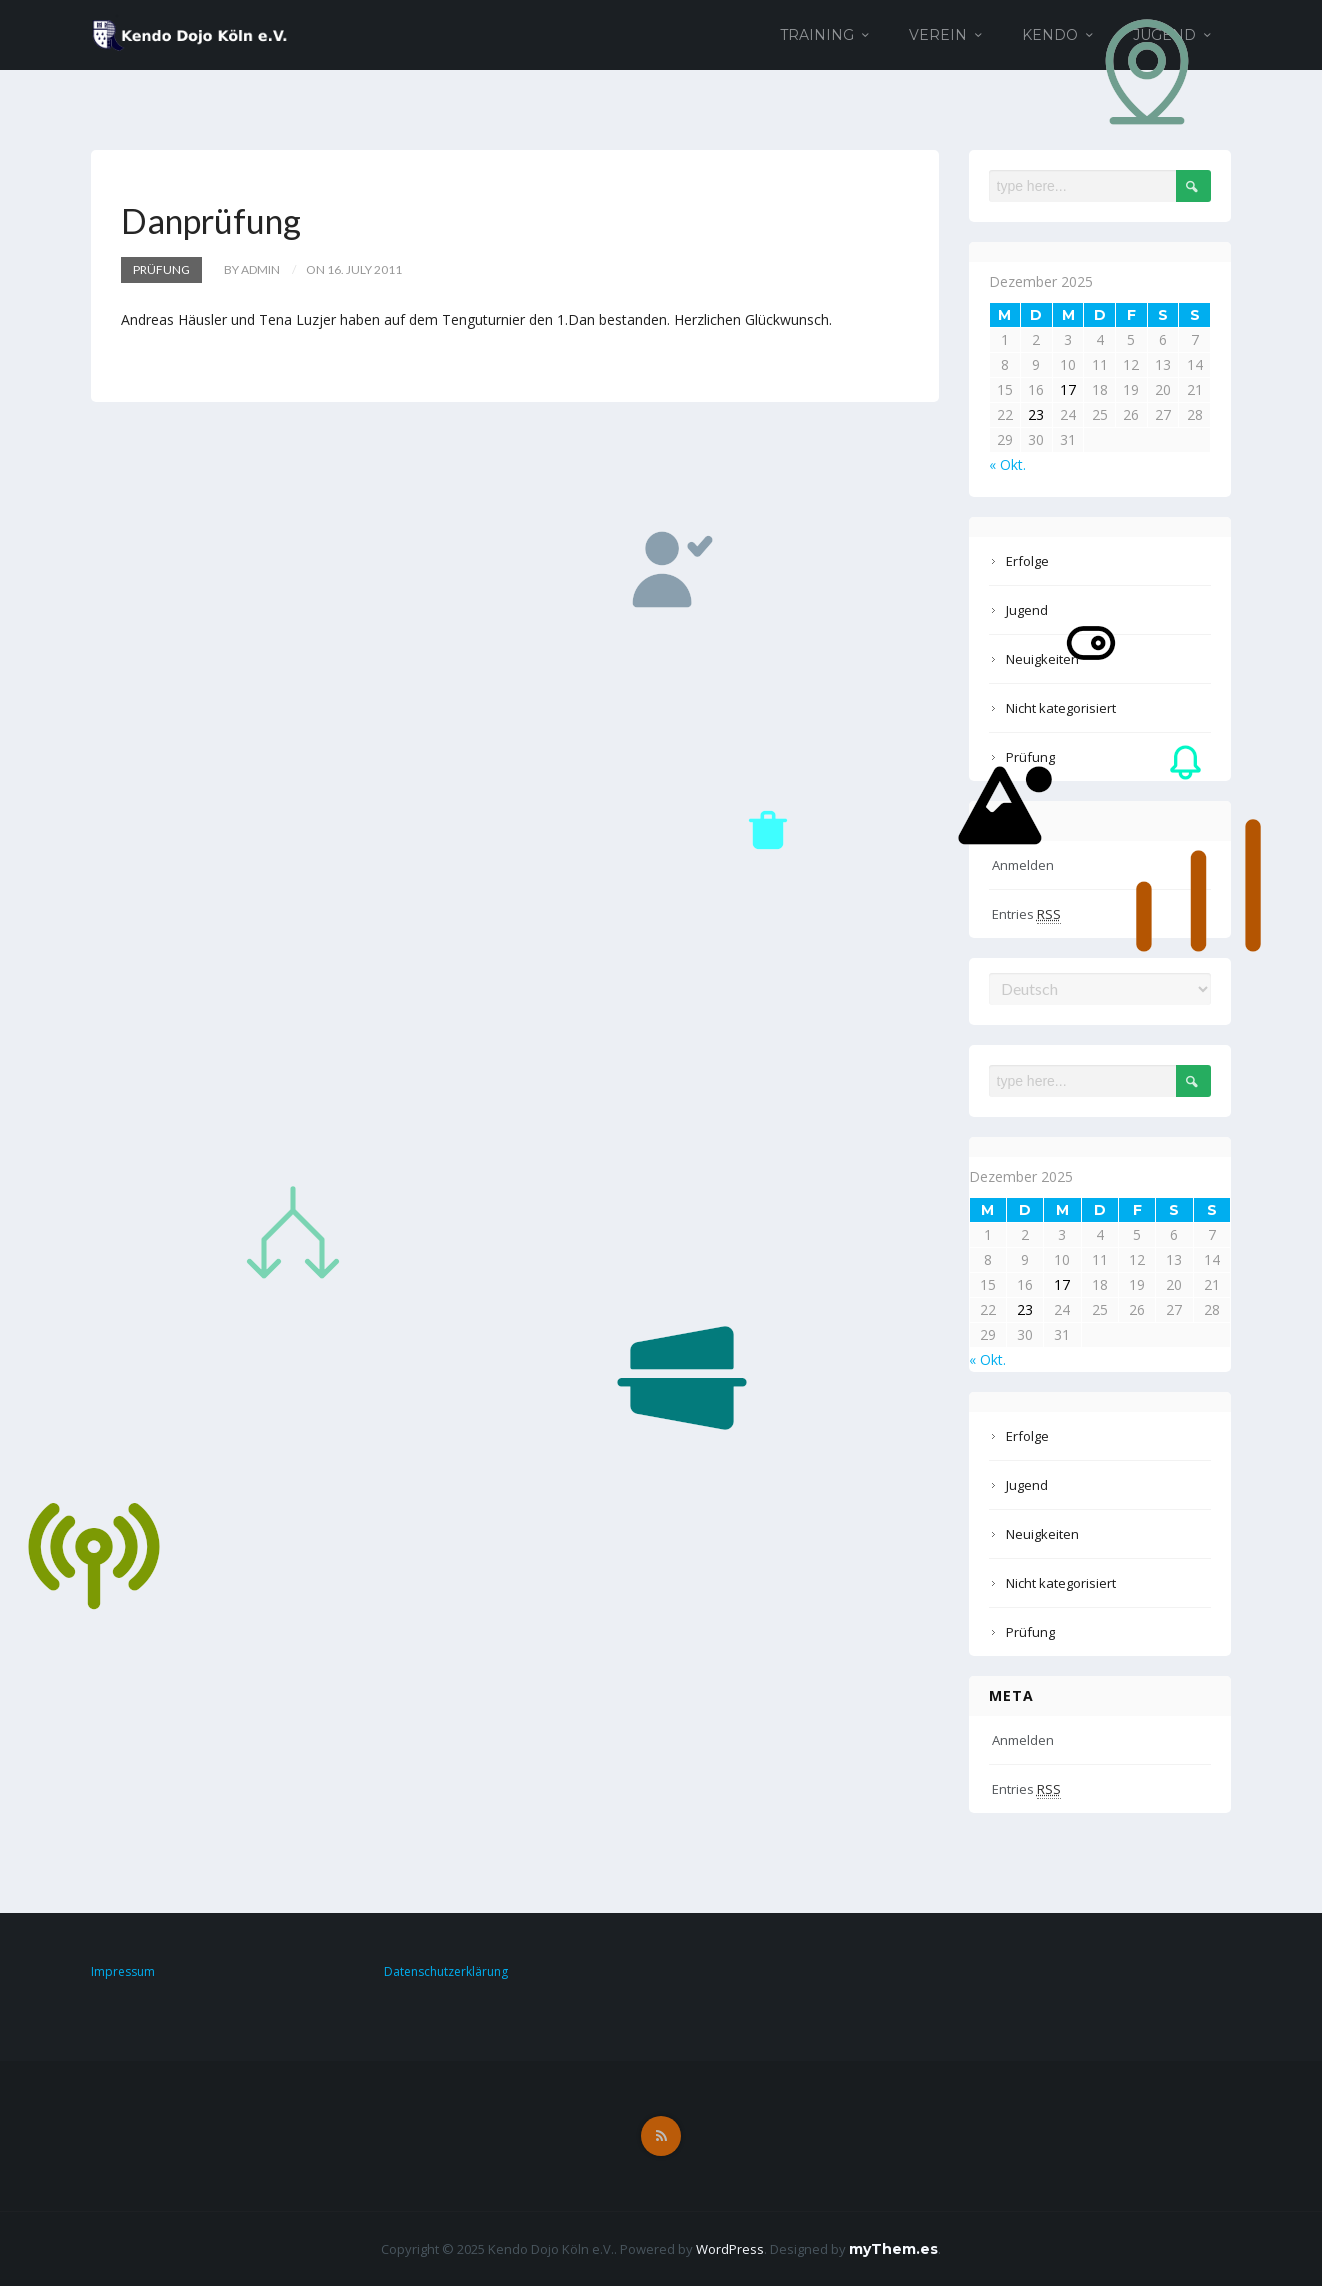 This screenshot has width=1322, height=2286. Describe the element at coordinates (682, 1378) in the screenshot. I see `toggle perspective view mode` at that location.